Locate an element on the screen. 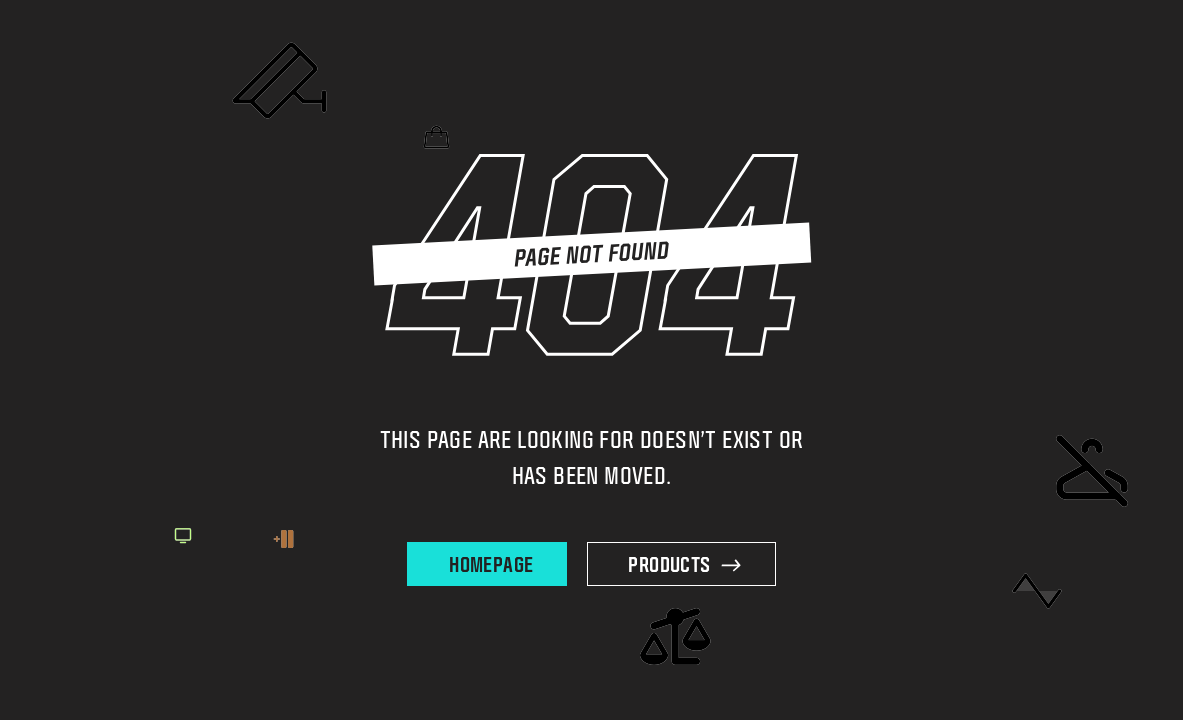 This screenshot has width=1183, height=720. access security camera settings is located at coordinates (279, 86).